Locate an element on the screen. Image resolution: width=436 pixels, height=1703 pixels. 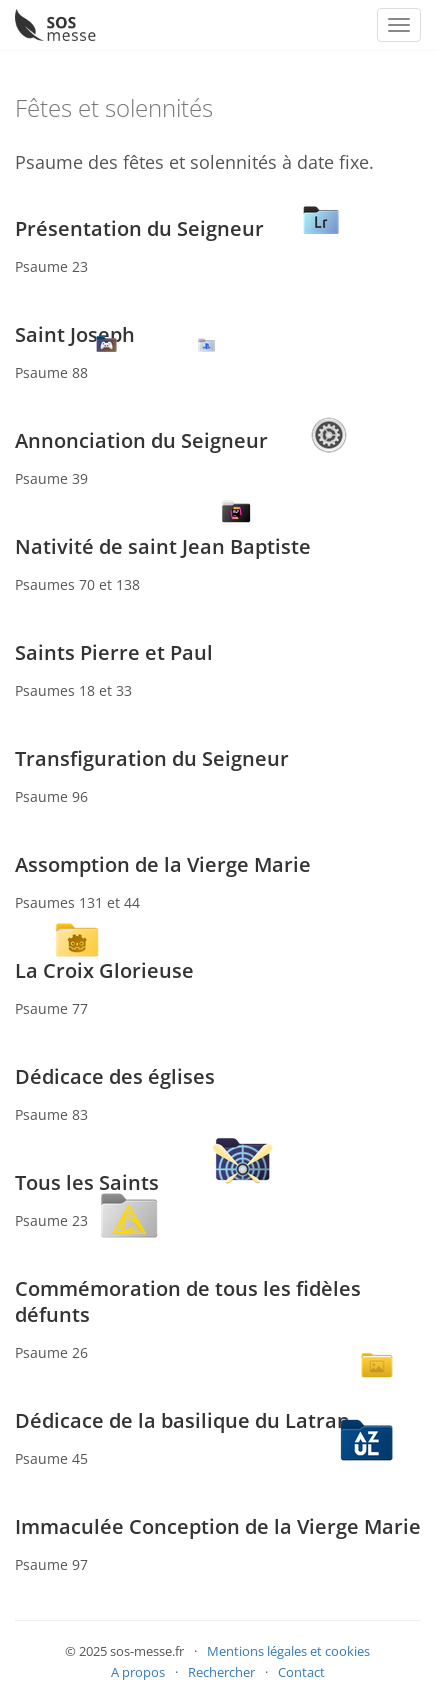
folder containing ReSharper C++ project files is located at coordinates (236, 512).